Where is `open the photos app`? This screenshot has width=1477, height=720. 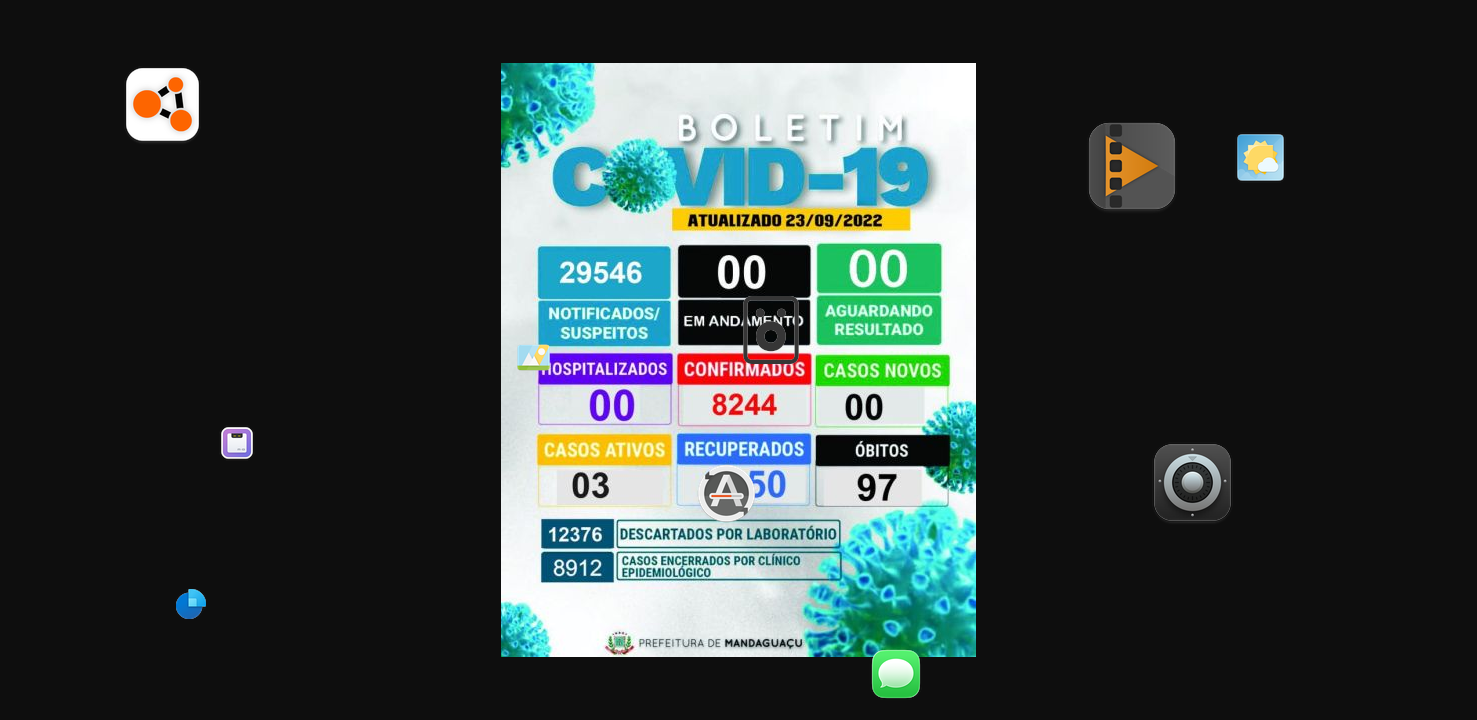 open the photos app is located at coordinates (533, 357).